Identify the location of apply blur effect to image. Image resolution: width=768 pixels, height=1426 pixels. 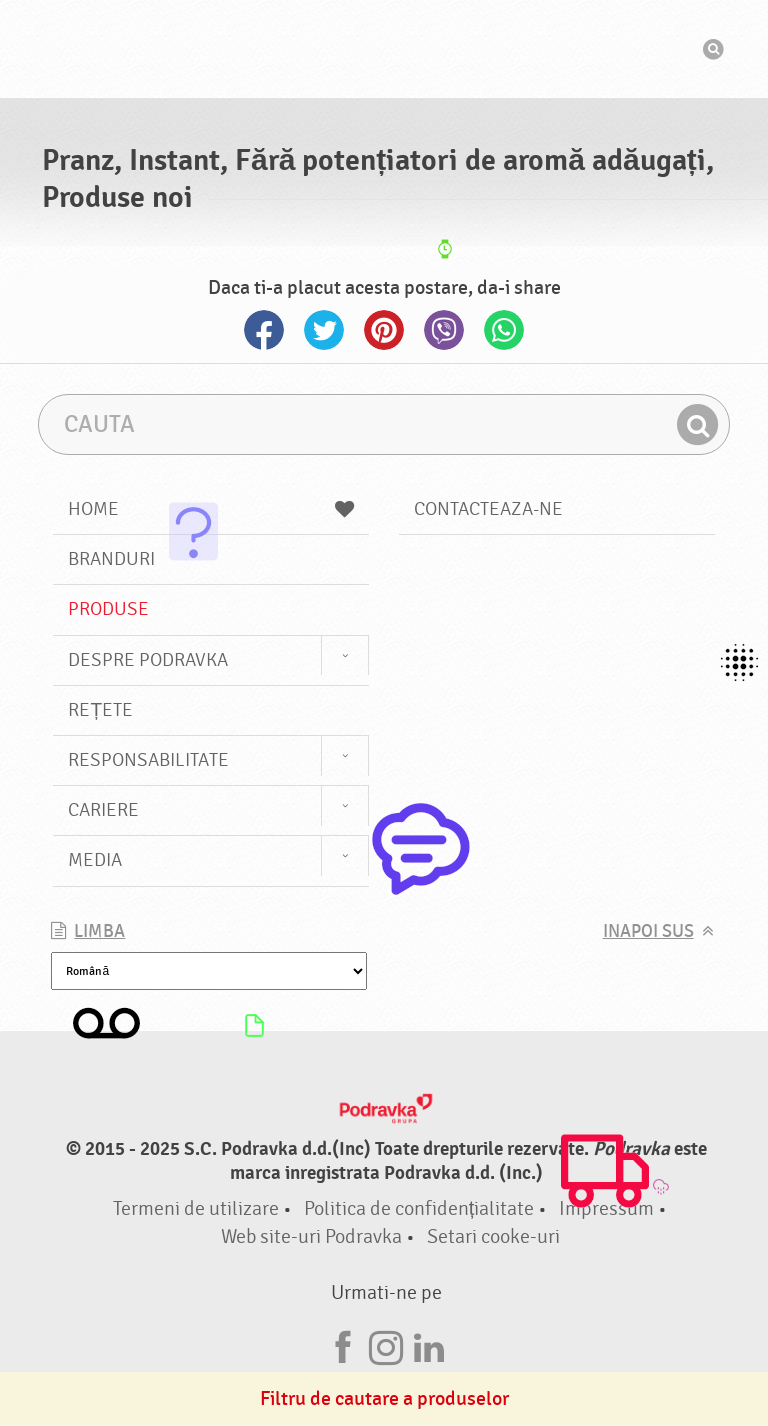
(739, 662).